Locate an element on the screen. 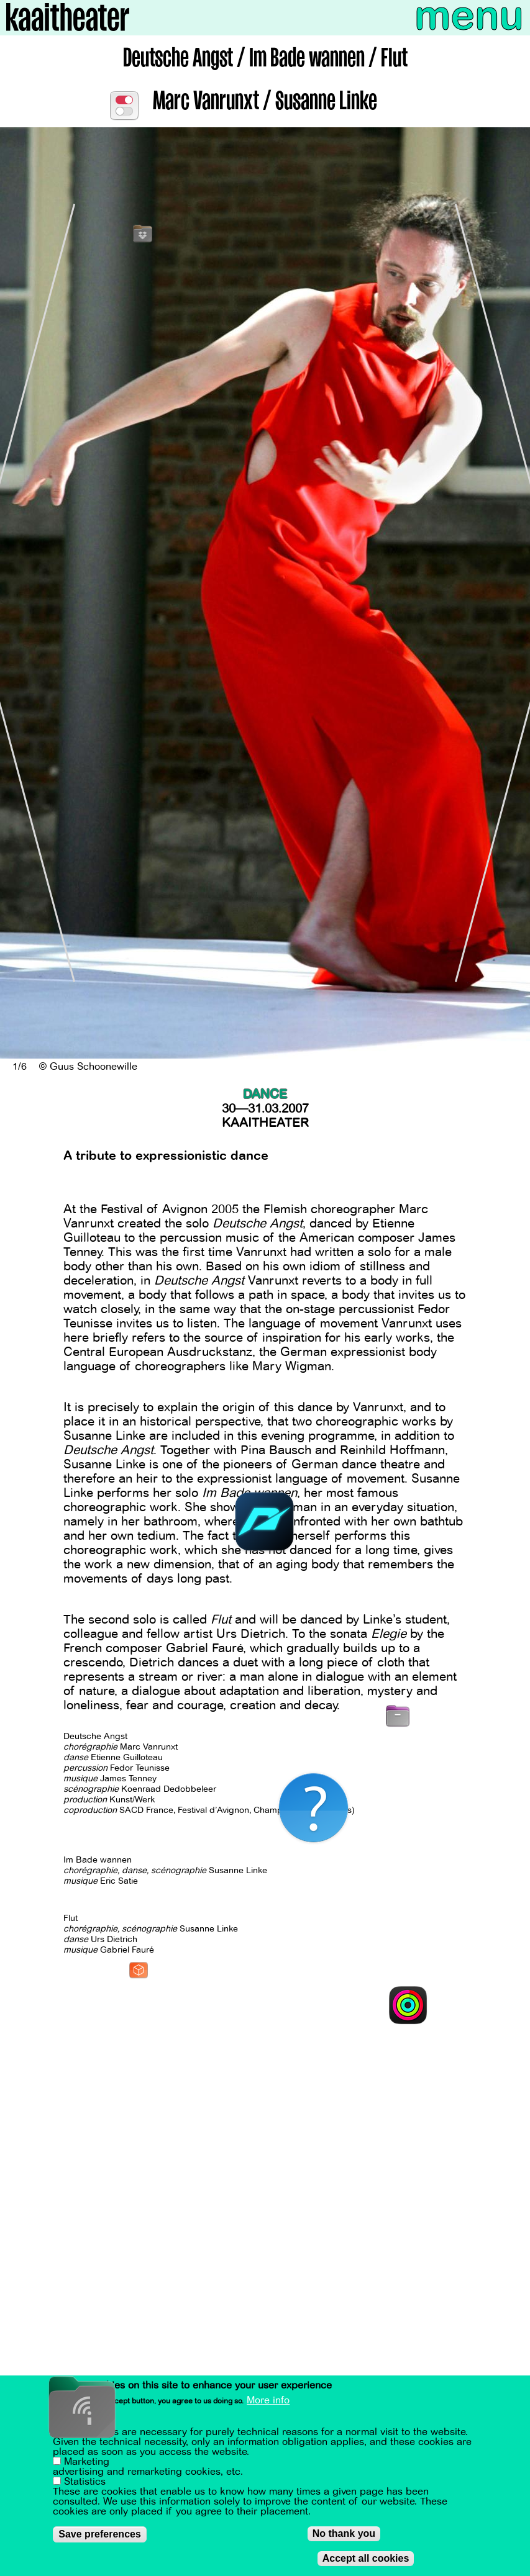 This screenshot has height=2576, width=530. open file manager application is located at coordinates (398, 1715).